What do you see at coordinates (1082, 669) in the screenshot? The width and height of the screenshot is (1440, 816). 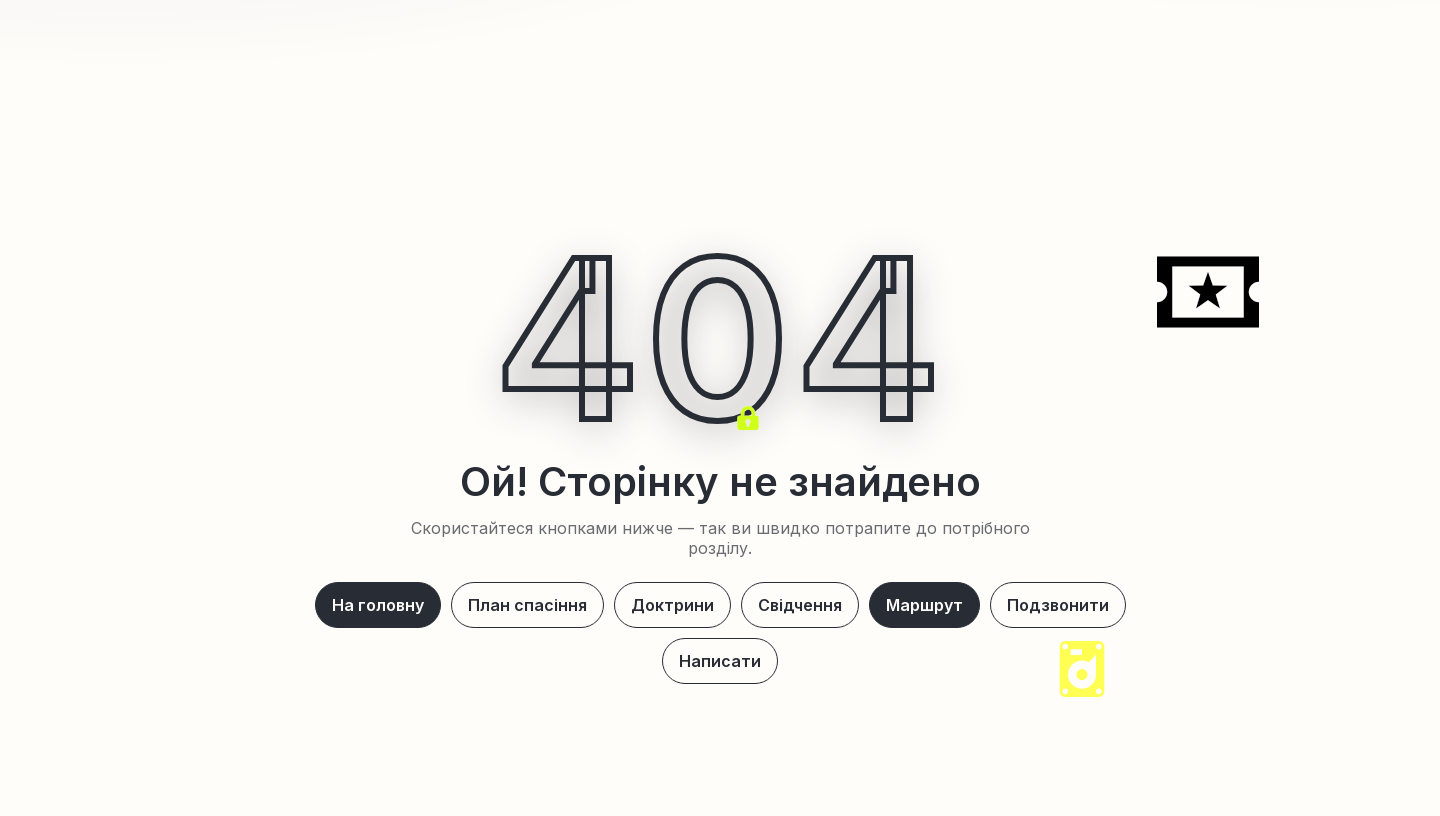 I see `access storage or disk settings` at bounding box center [1082, 669].